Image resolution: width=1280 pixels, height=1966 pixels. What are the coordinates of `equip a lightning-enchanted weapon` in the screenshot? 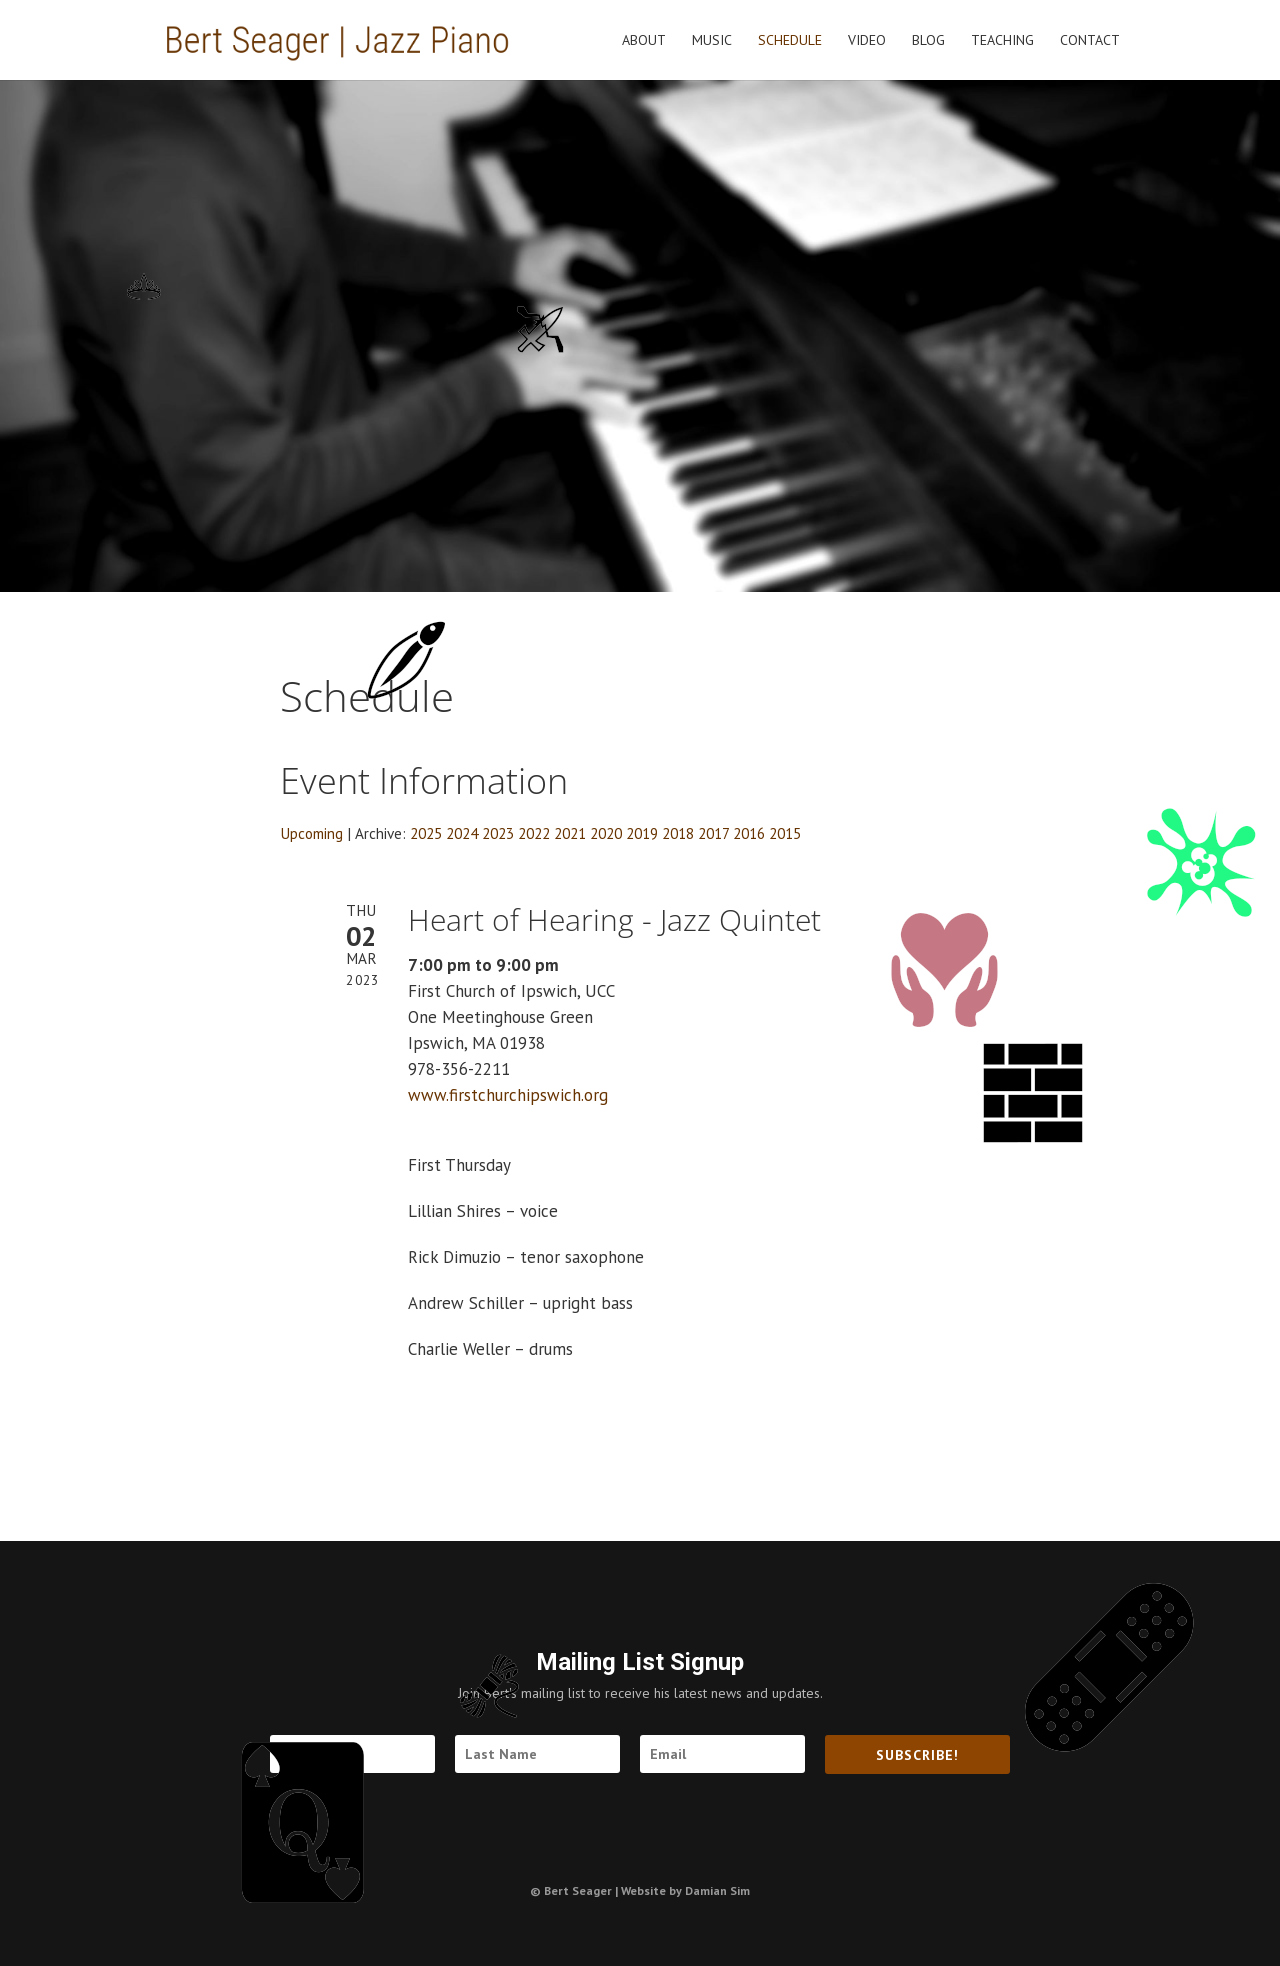 It's located at (540, 329).